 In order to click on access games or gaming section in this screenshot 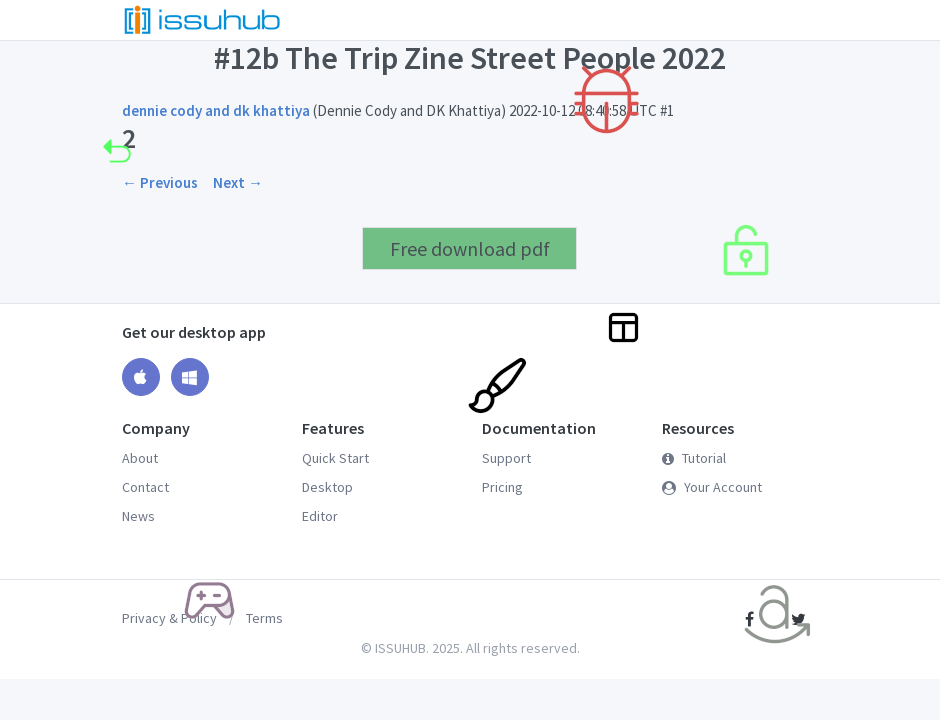, I will do `click(209, 600)`.